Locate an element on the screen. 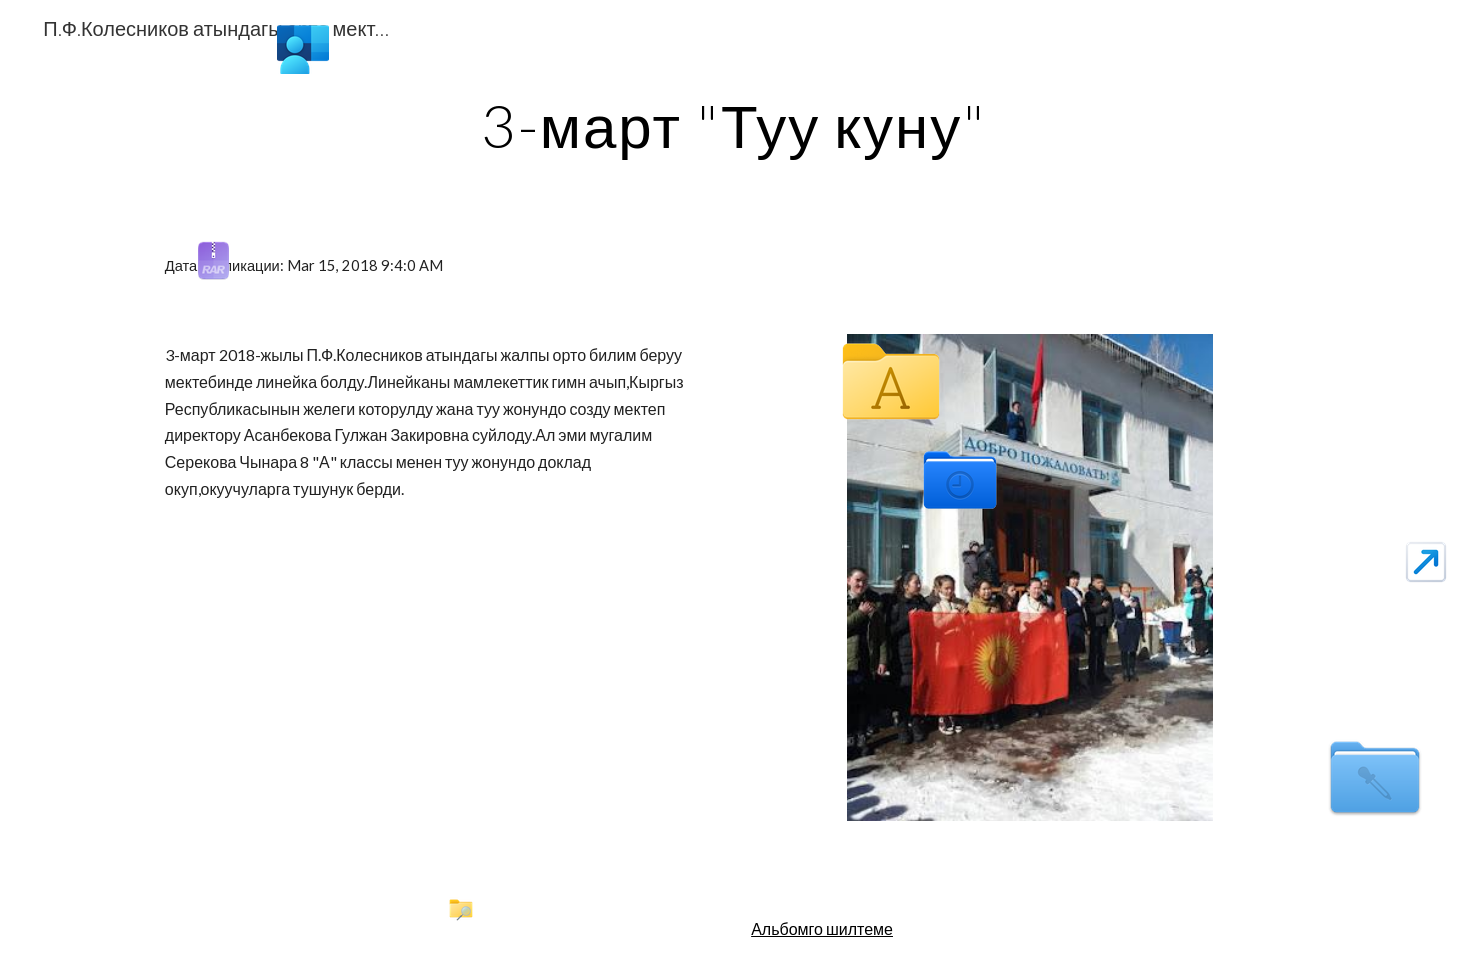 The image size is (1468, 975). folder containing color picker or eyedropper tool assets is located at coordinates (1375, 777).